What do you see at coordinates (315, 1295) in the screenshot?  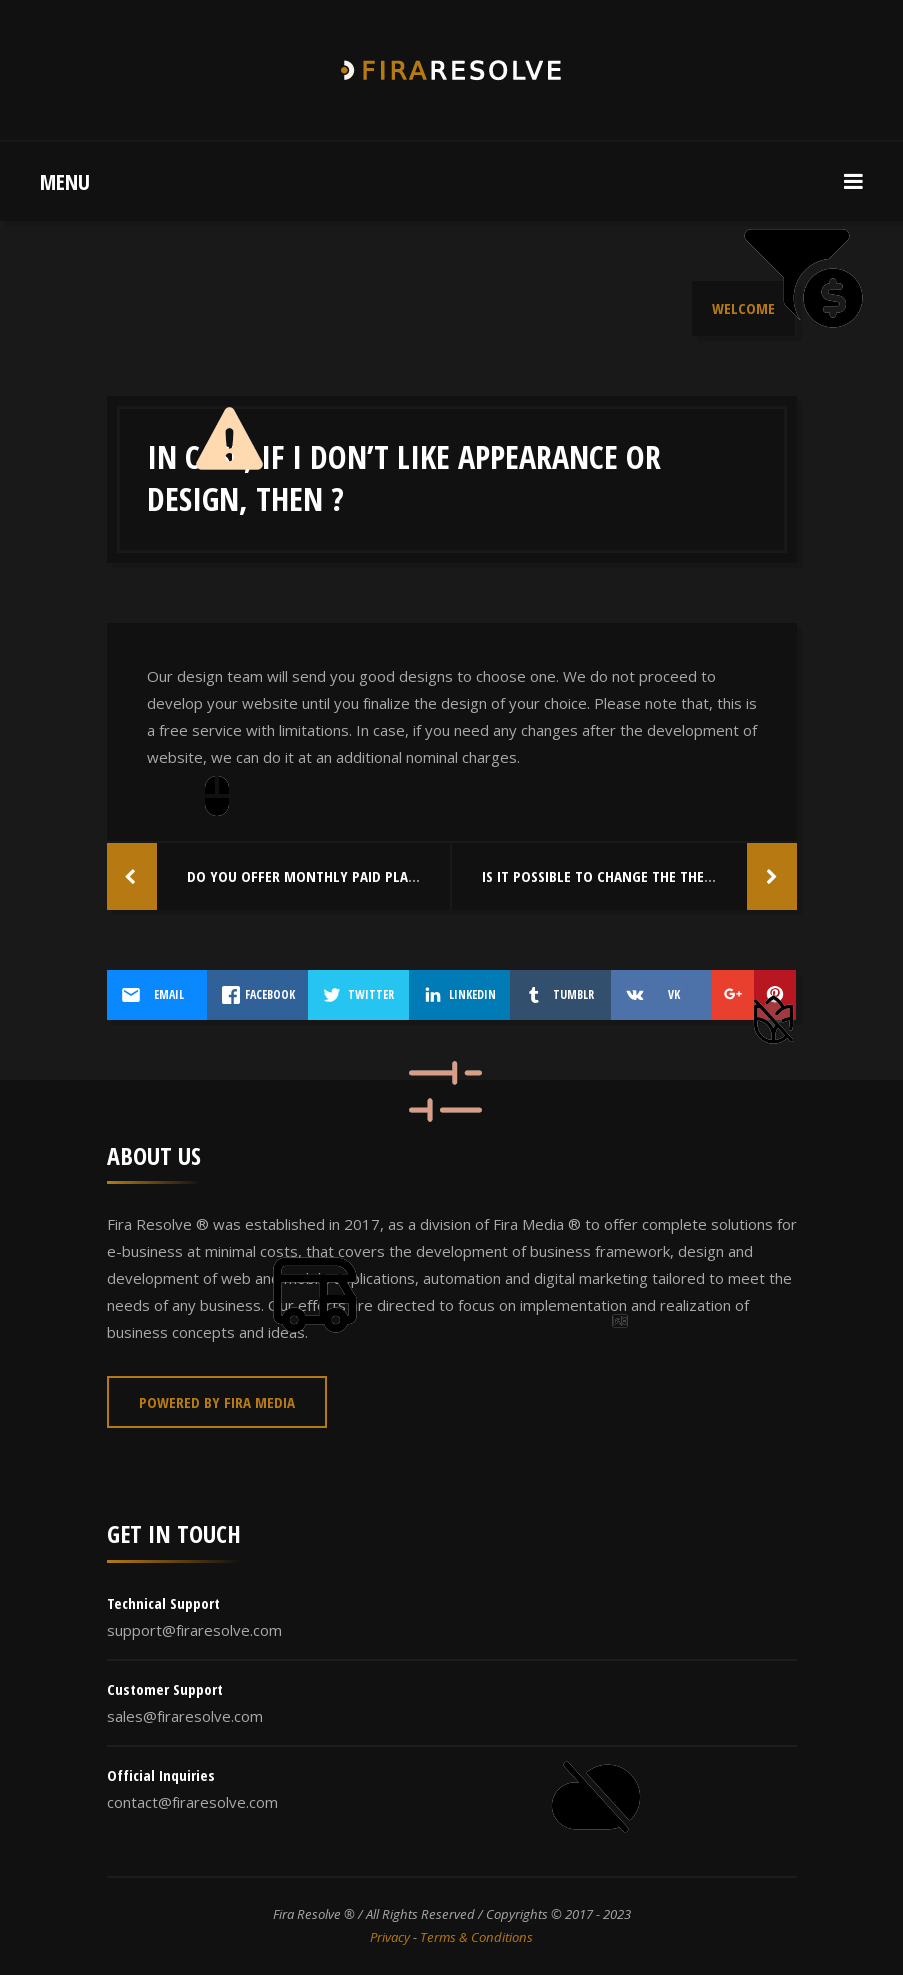 I see `browse camper or RV rentals` at bounding box center [315, 1295].